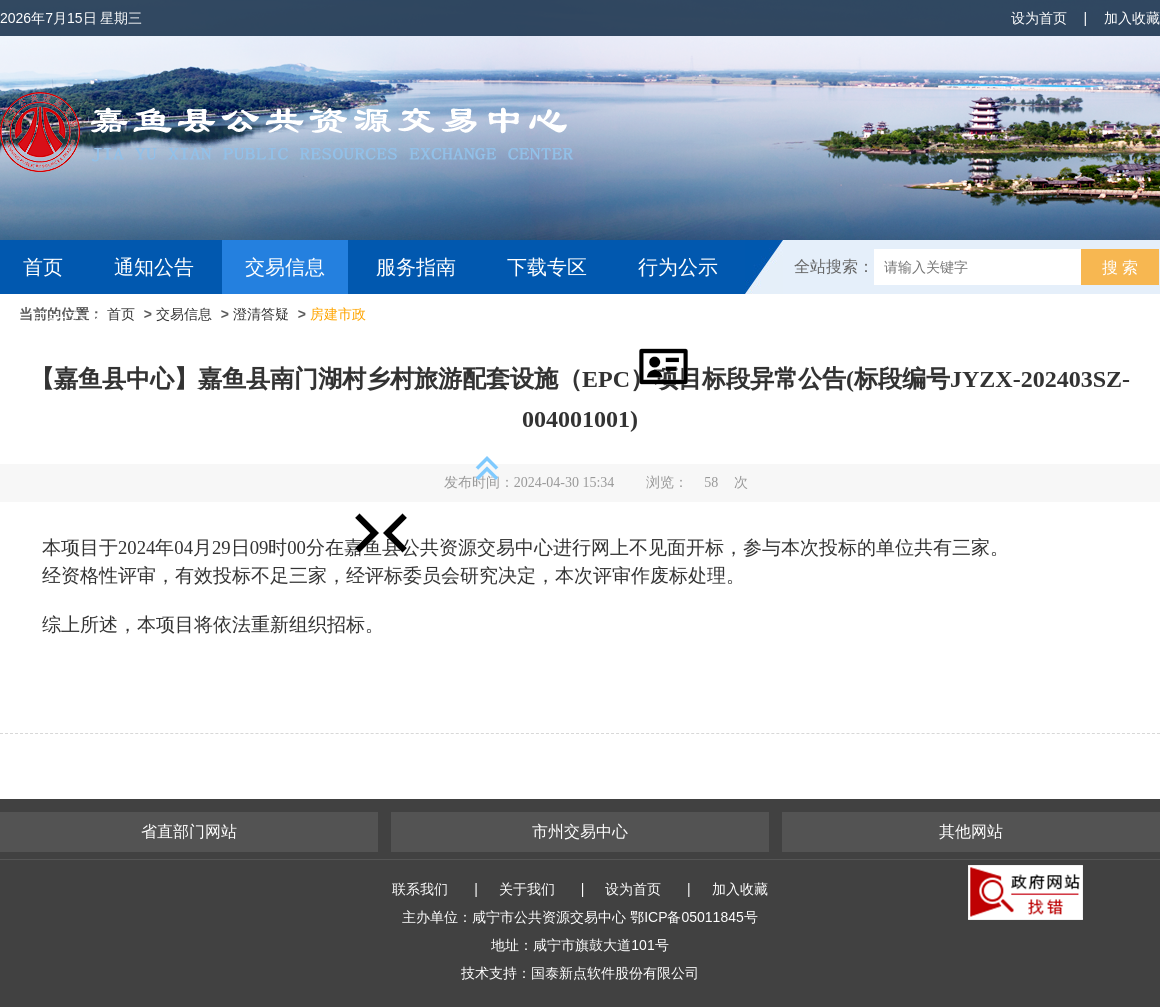 The image size is (1160, 1007). I want to click on collapse or contract horizontal panels, so click(381, 533).